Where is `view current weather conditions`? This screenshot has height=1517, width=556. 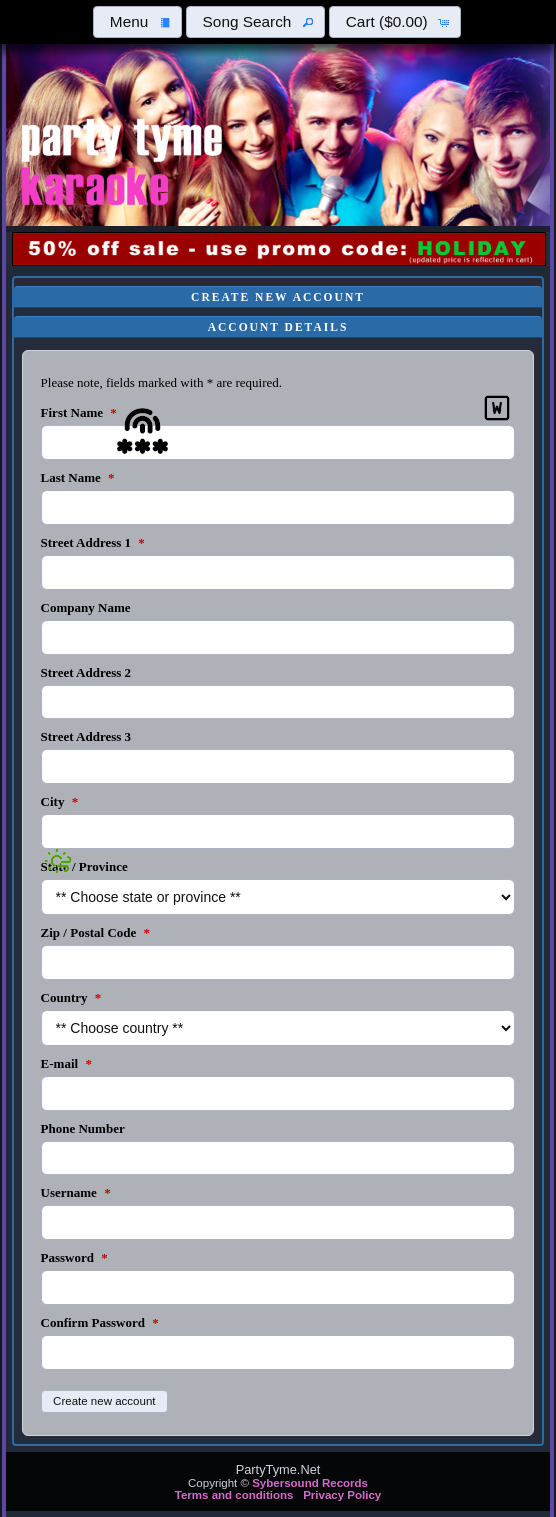
view current weather conditions is located at coordinates (58, 861).